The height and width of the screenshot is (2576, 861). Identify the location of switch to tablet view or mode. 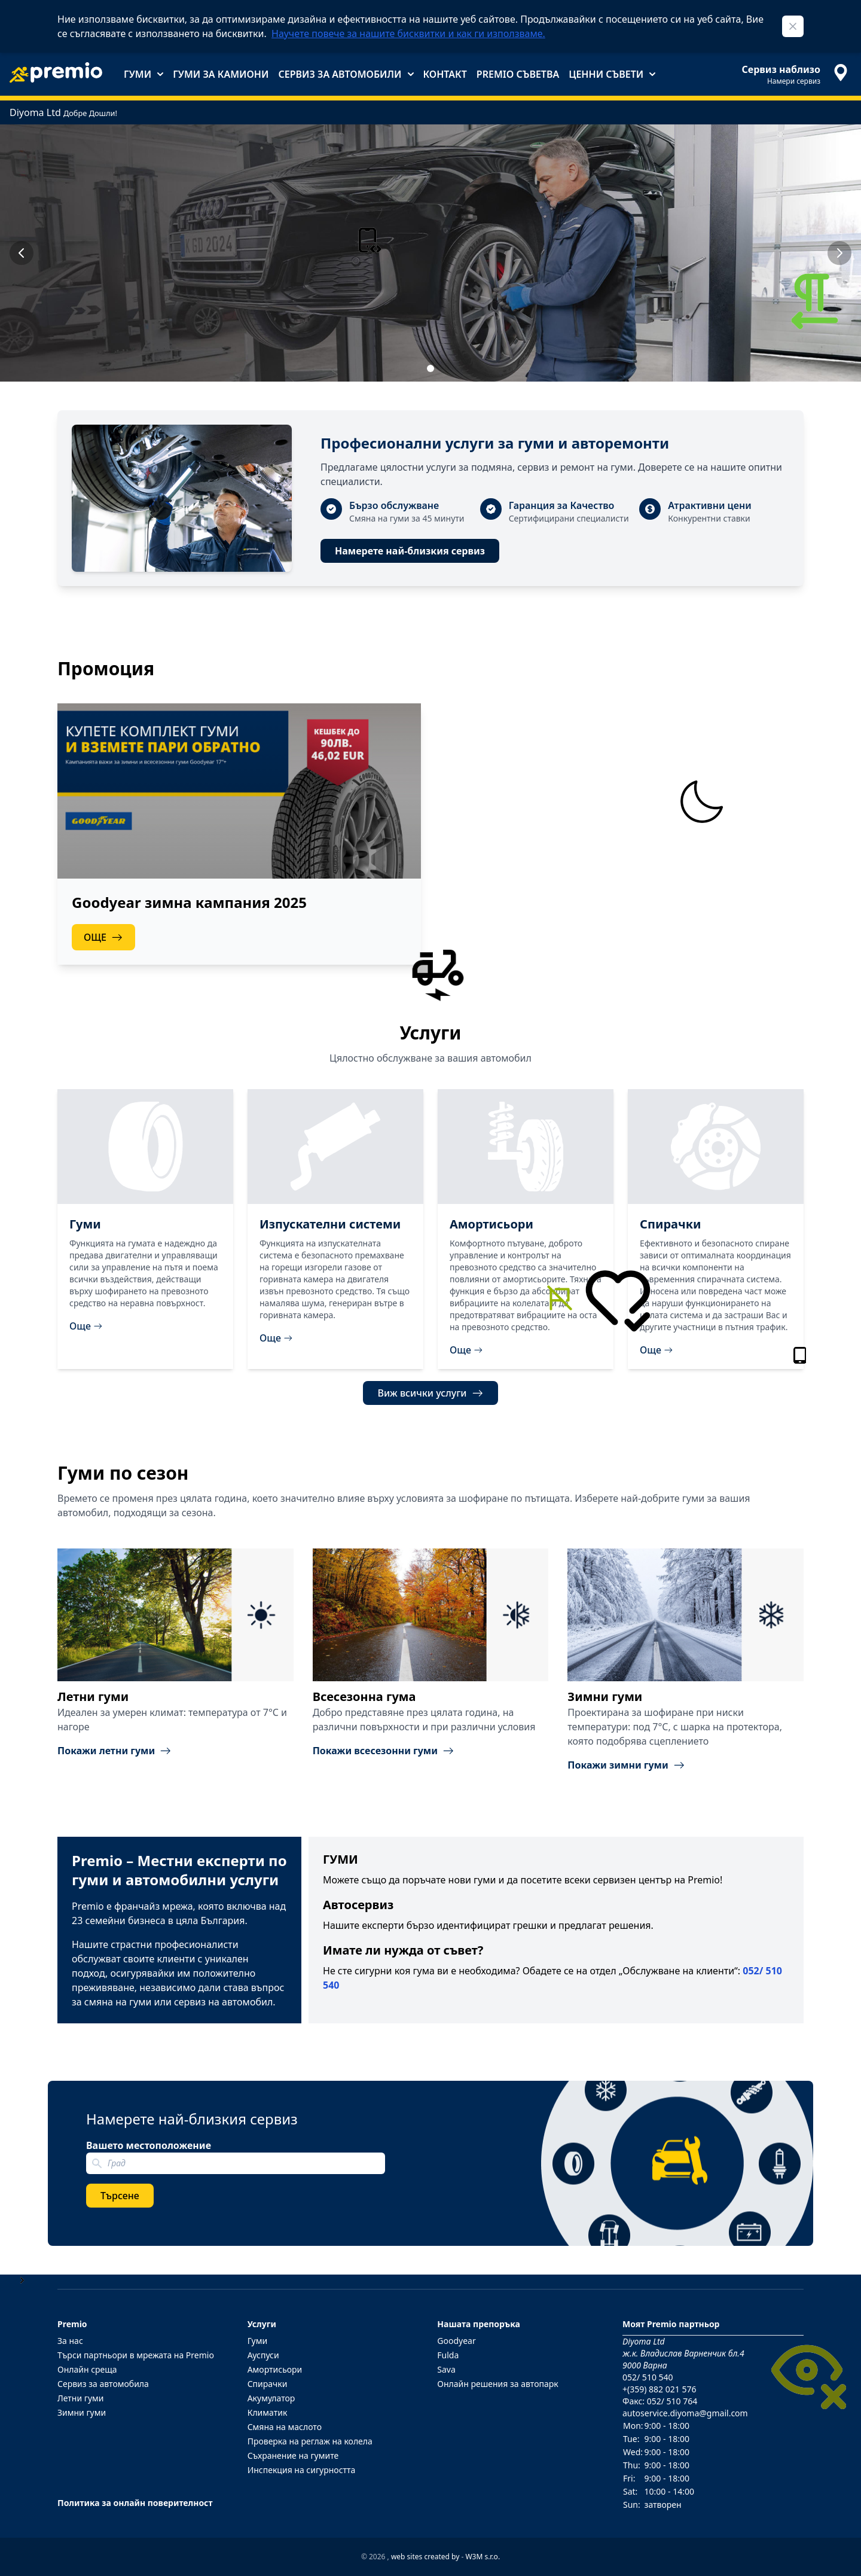
(800, 1355).